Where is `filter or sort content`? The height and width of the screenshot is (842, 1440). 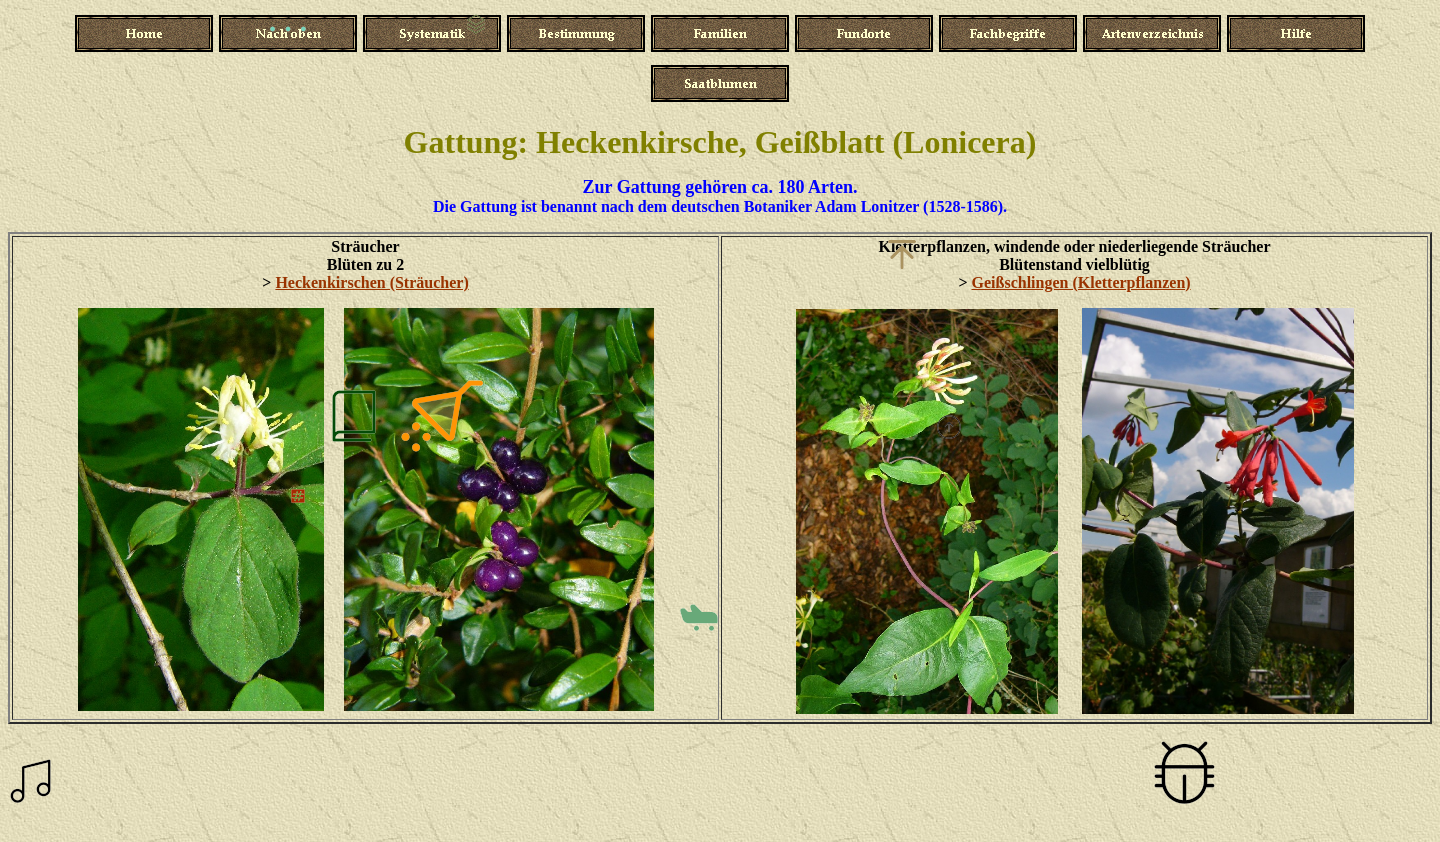 filter or sort content is located at coordinates (441, 412).